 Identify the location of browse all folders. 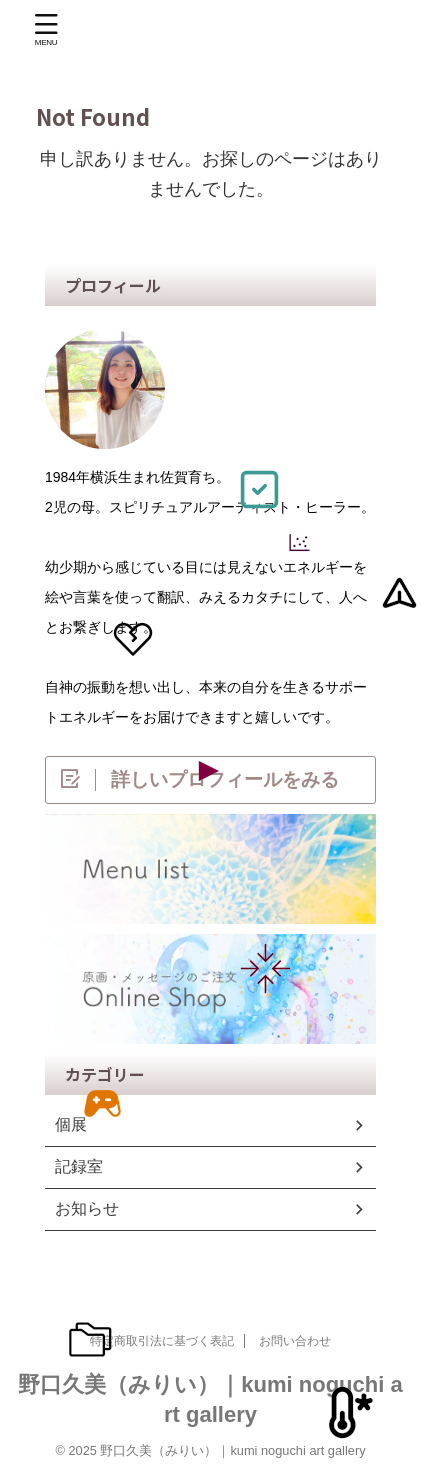
(89, 1339).